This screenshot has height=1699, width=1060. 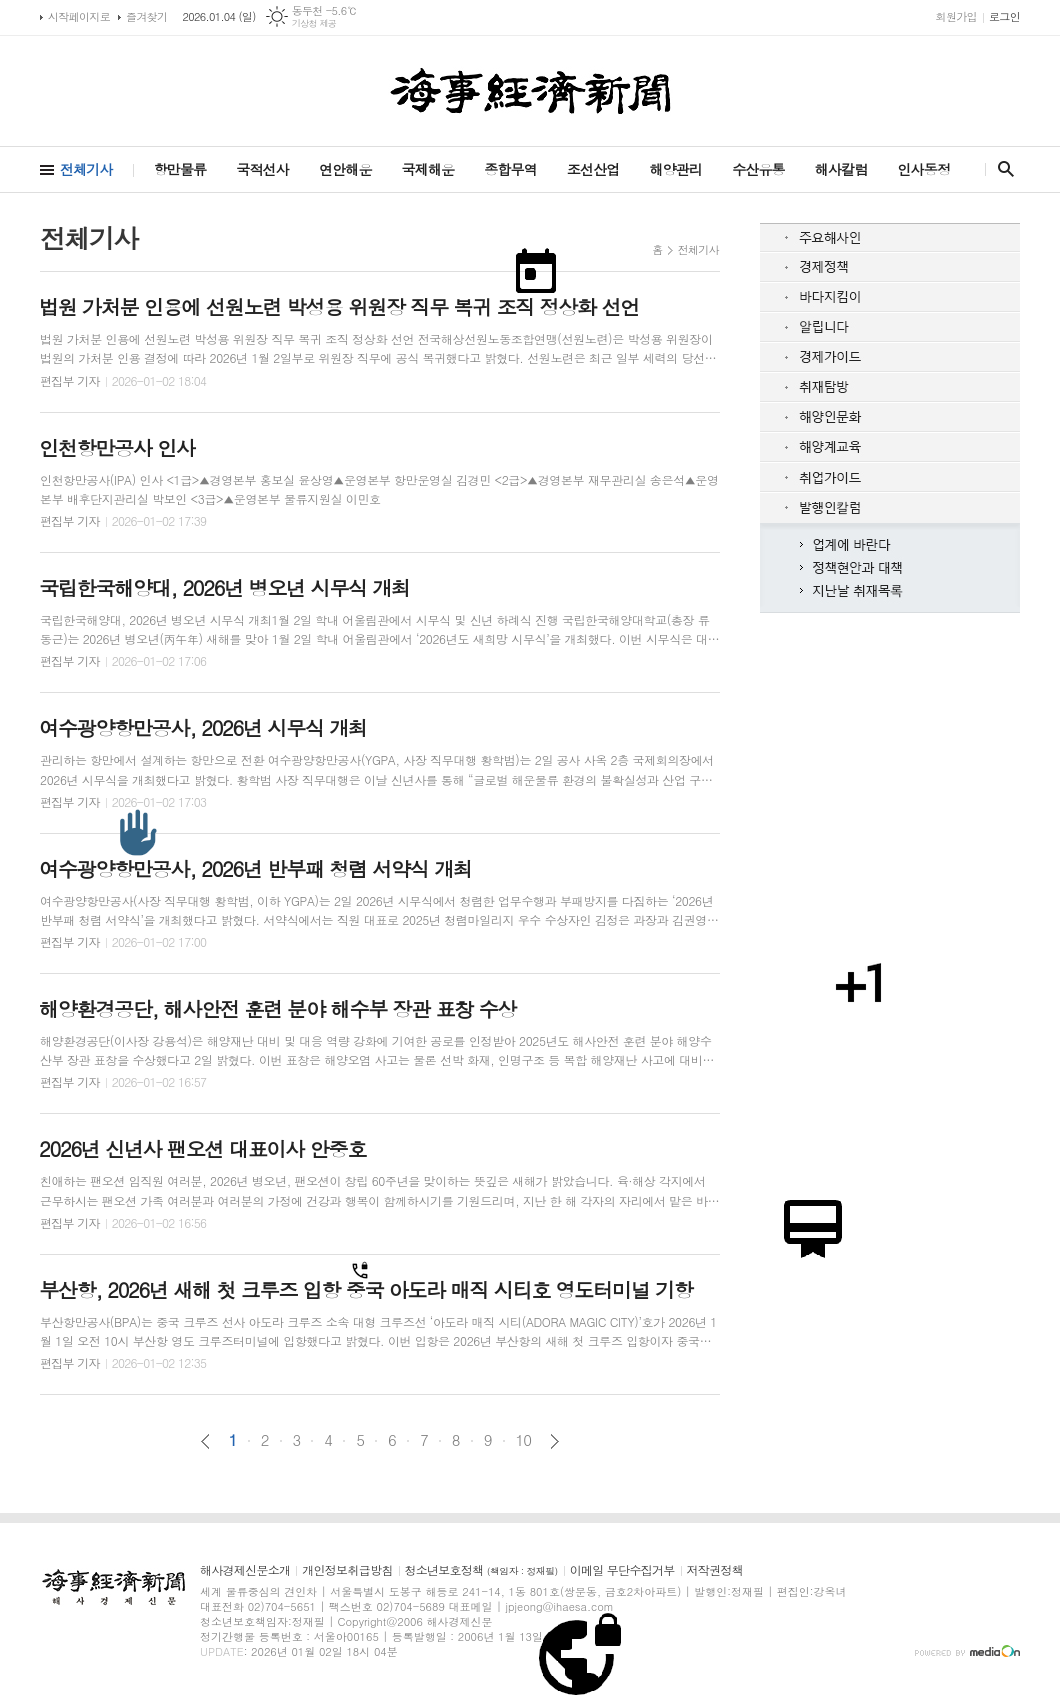 I want to click on view today's date or events, so click(x=536, y=273).